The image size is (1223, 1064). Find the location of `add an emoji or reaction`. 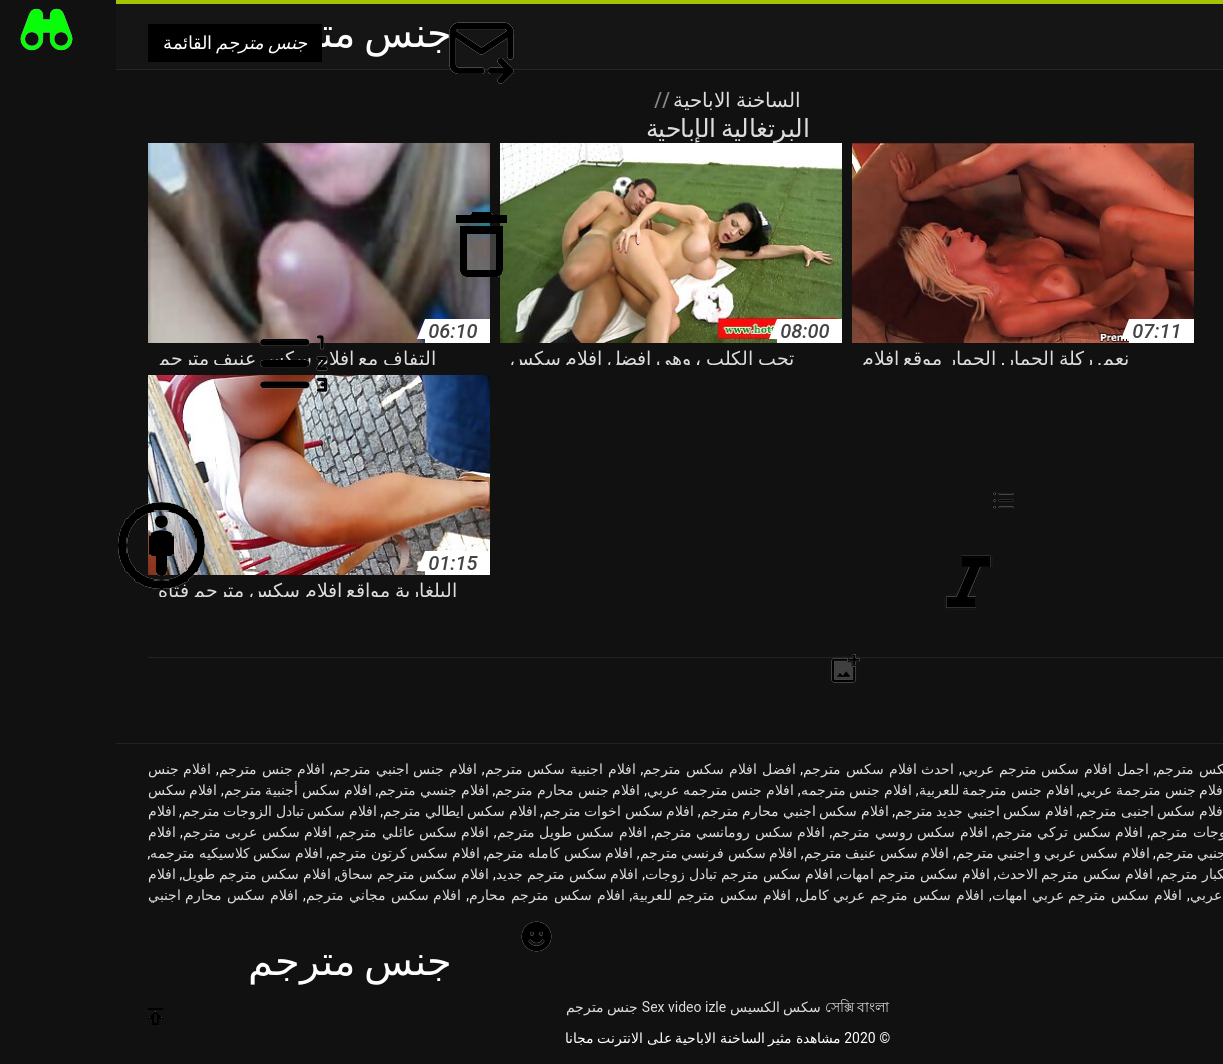

add an emoji or reaction is located at coordinates (536, 936).